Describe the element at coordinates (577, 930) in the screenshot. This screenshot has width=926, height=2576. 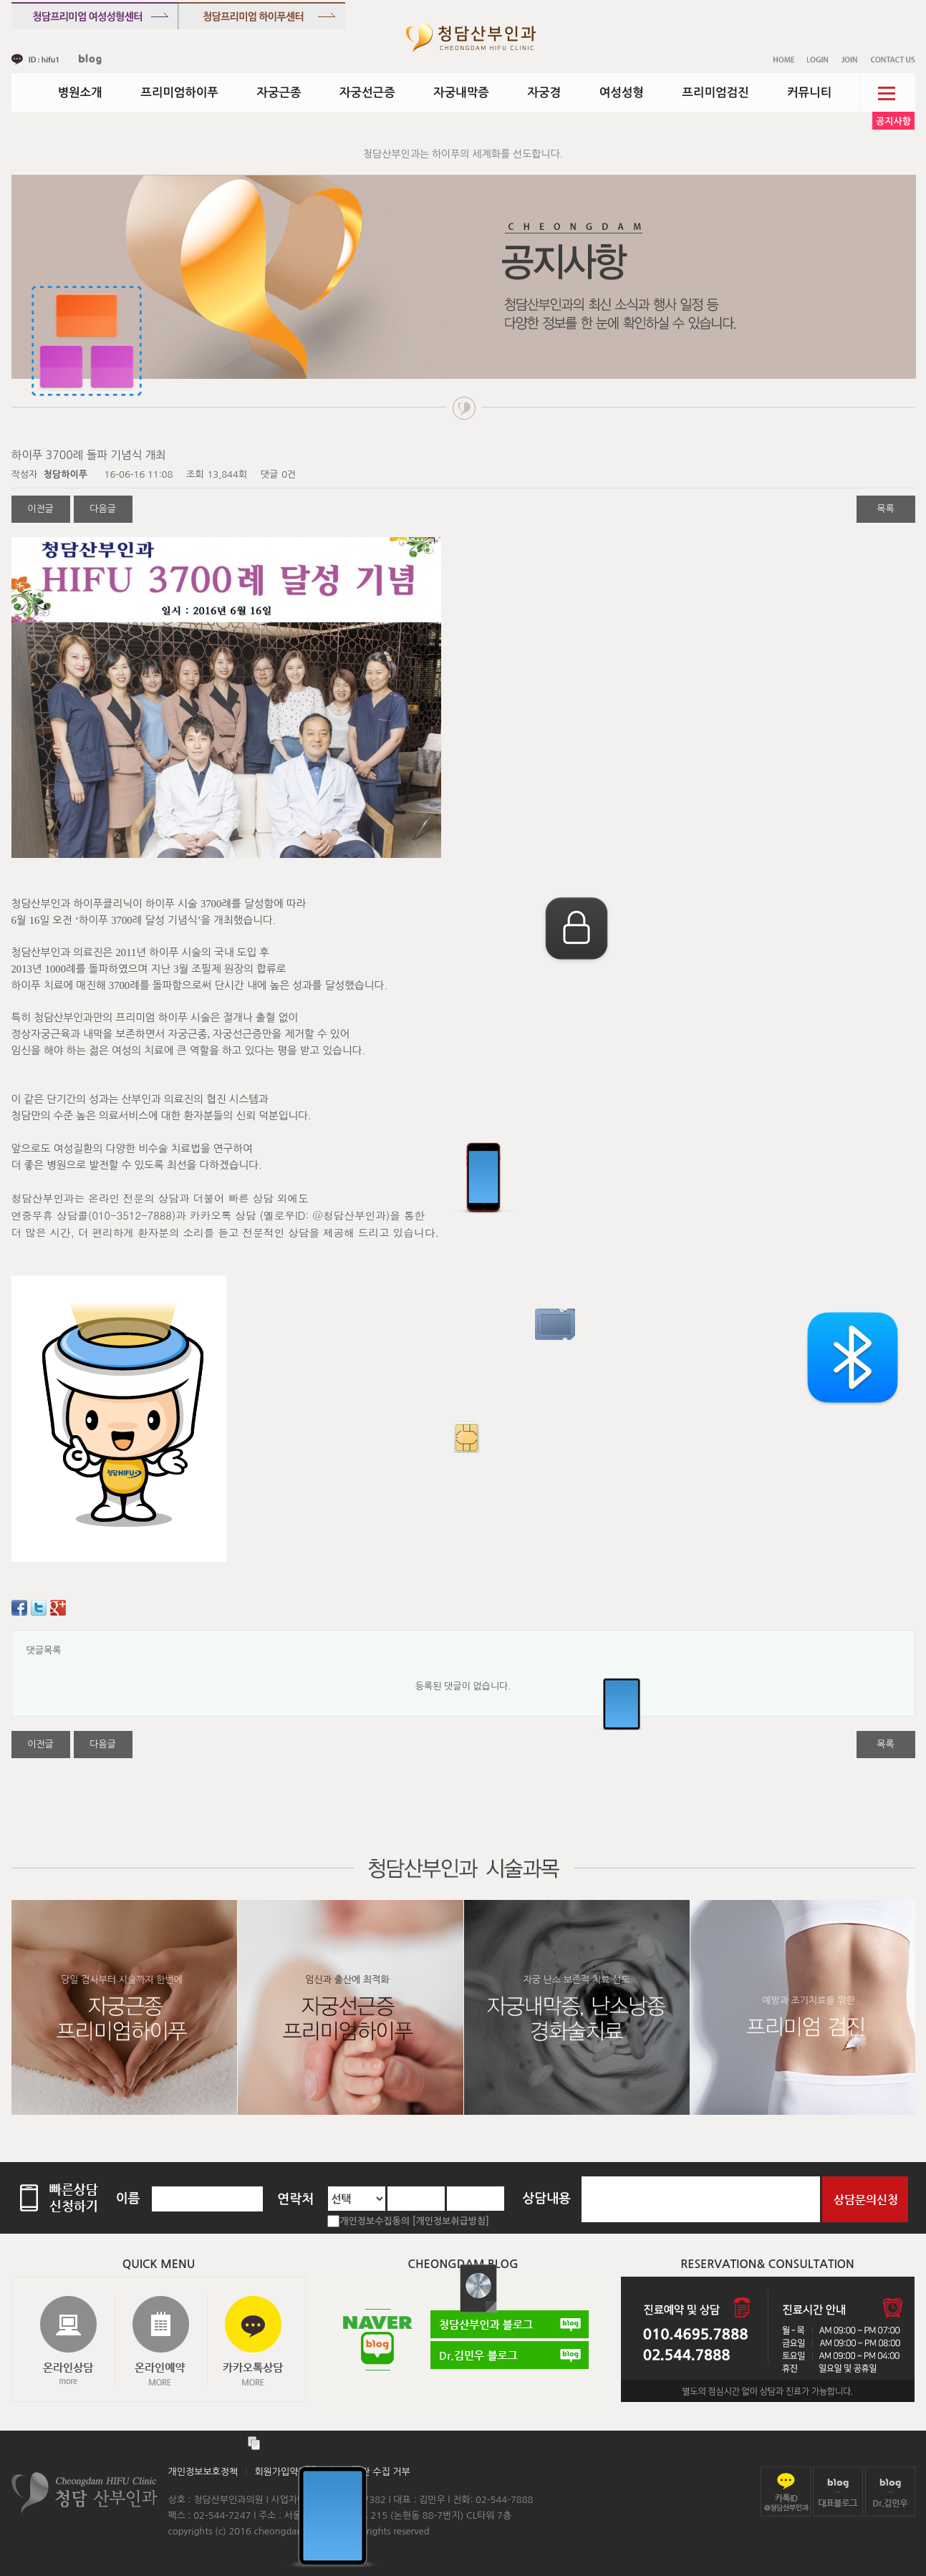
I see `access password and security settings` at that location.